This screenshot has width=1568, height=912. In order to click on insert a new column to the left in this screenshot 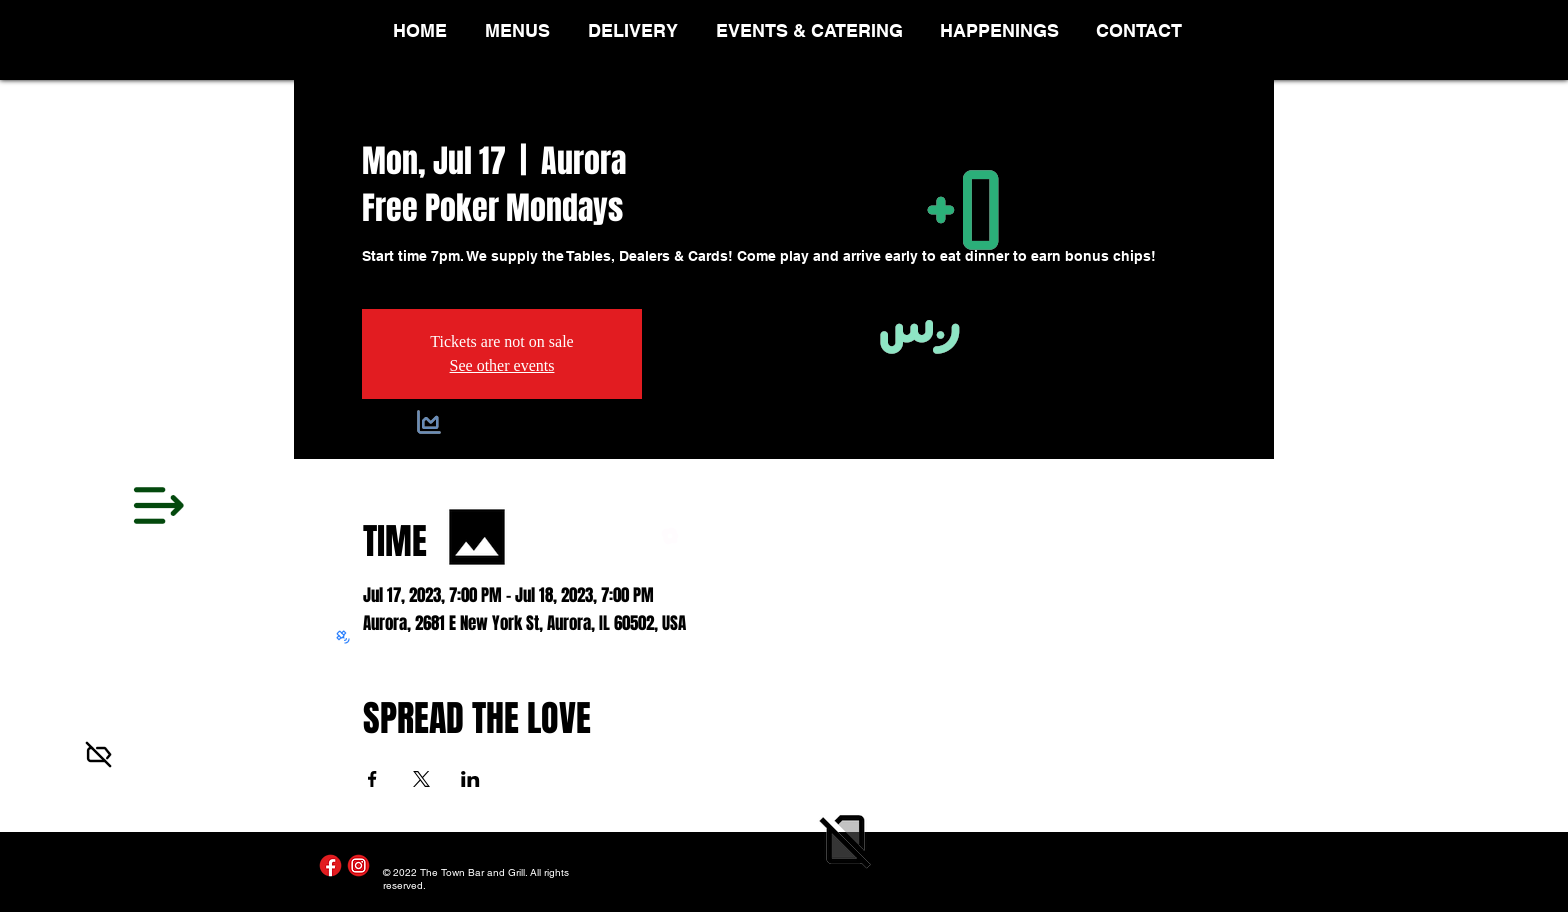, I will do `click(963, 210)`.